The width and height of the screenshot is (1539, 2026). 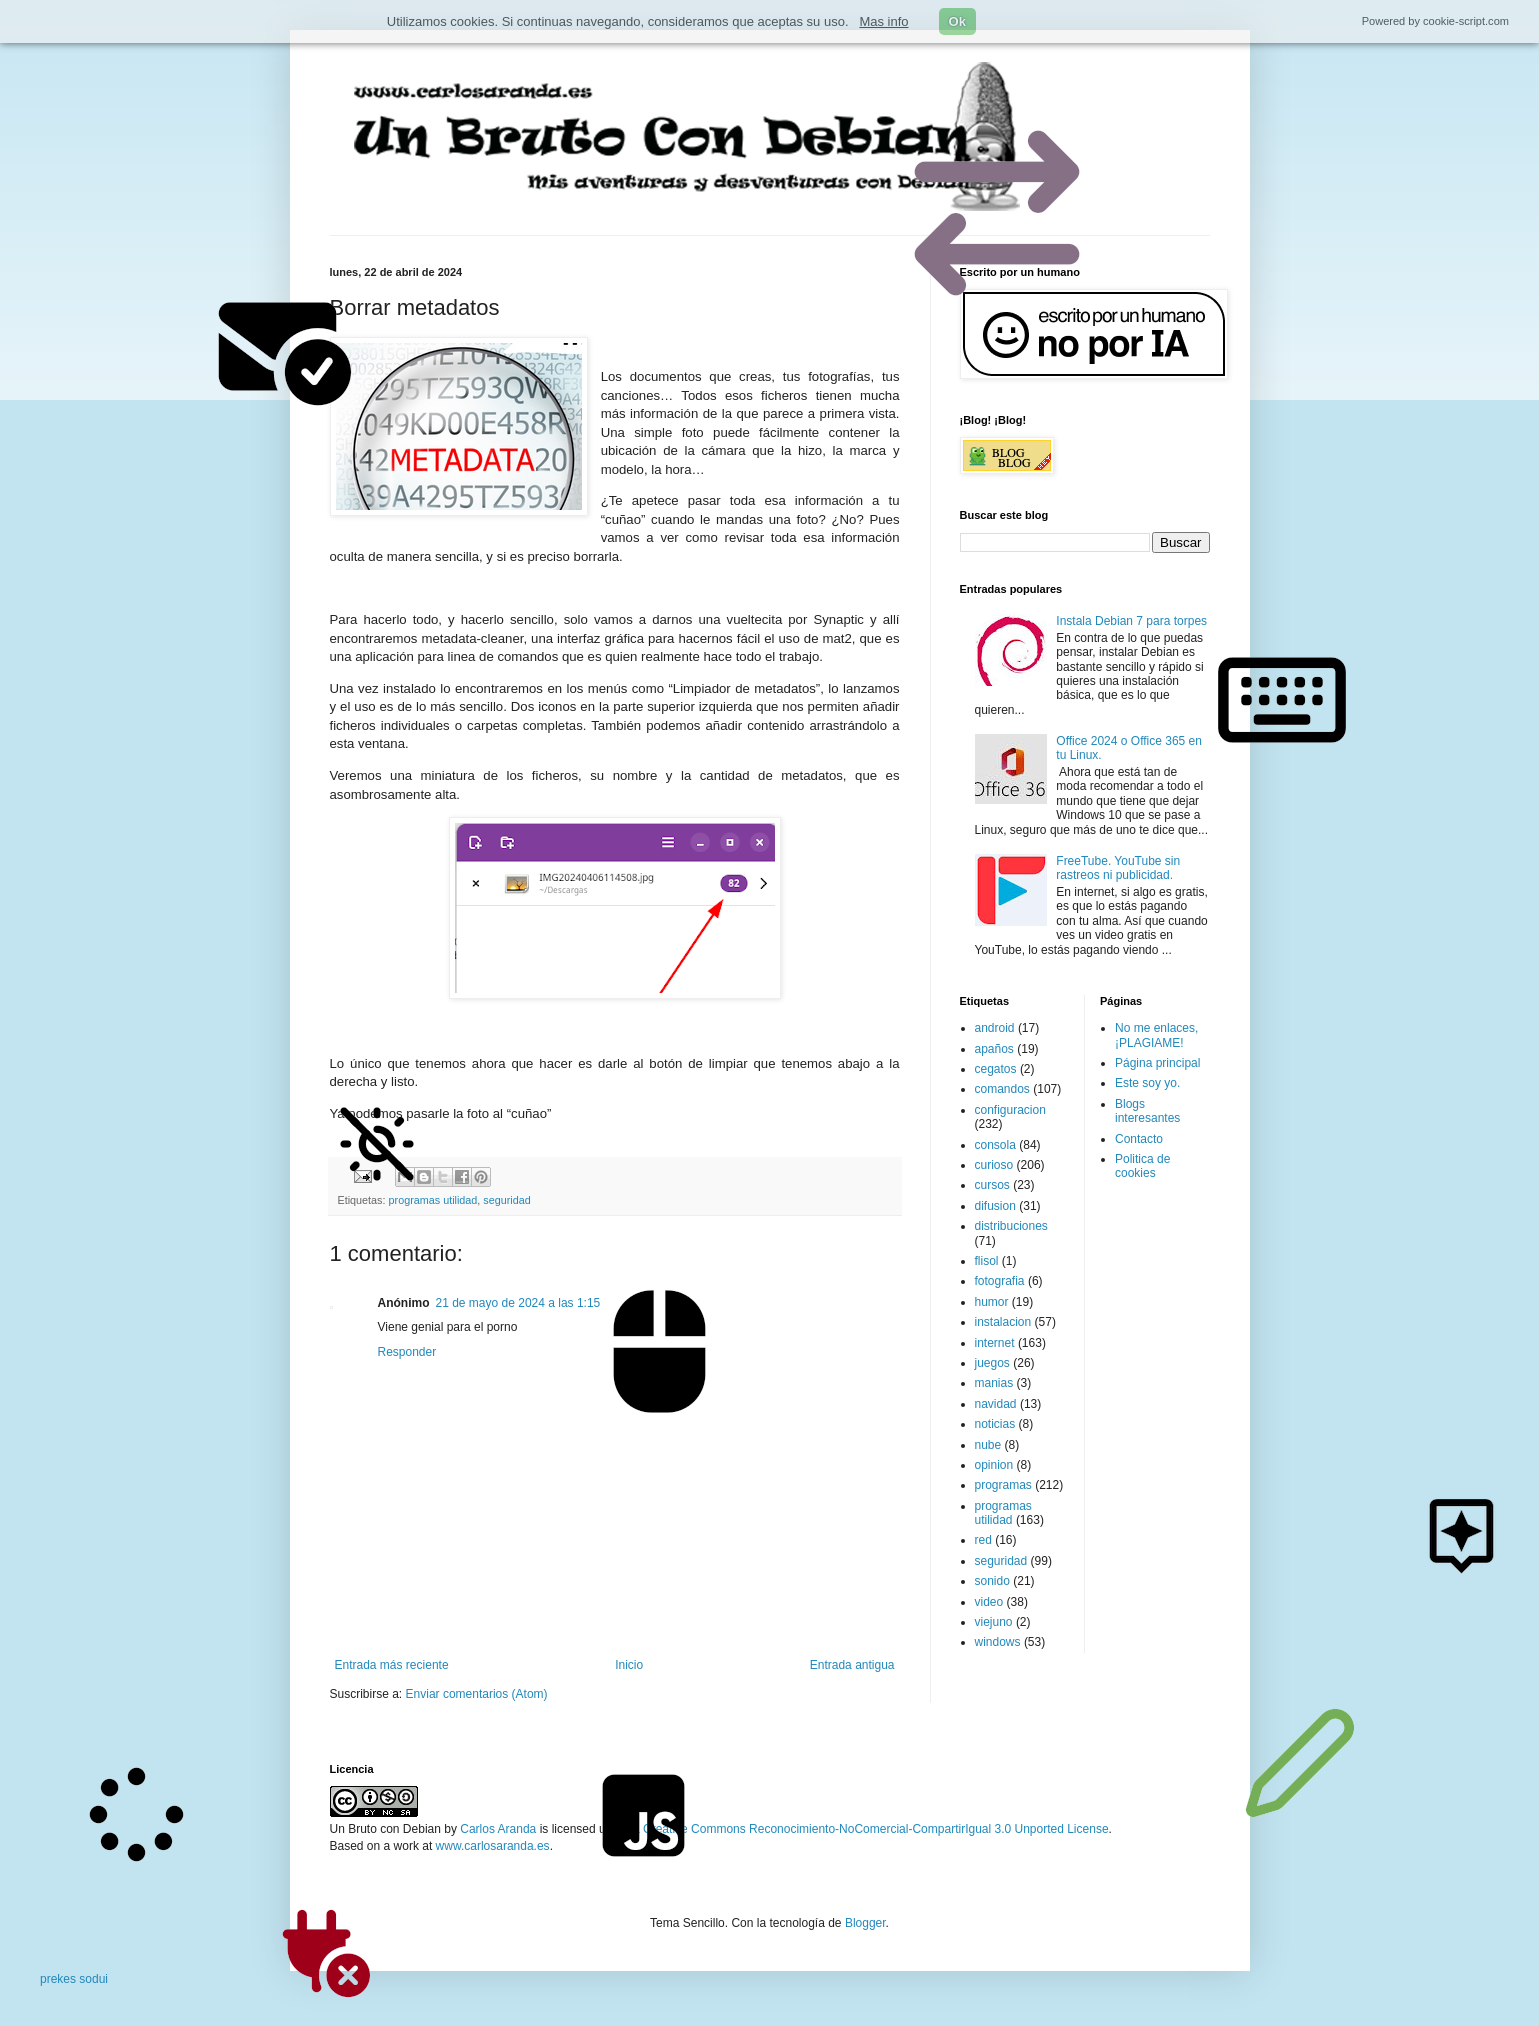 I want to click on JavaScript programming language logo, so click(x=643, y=1815).